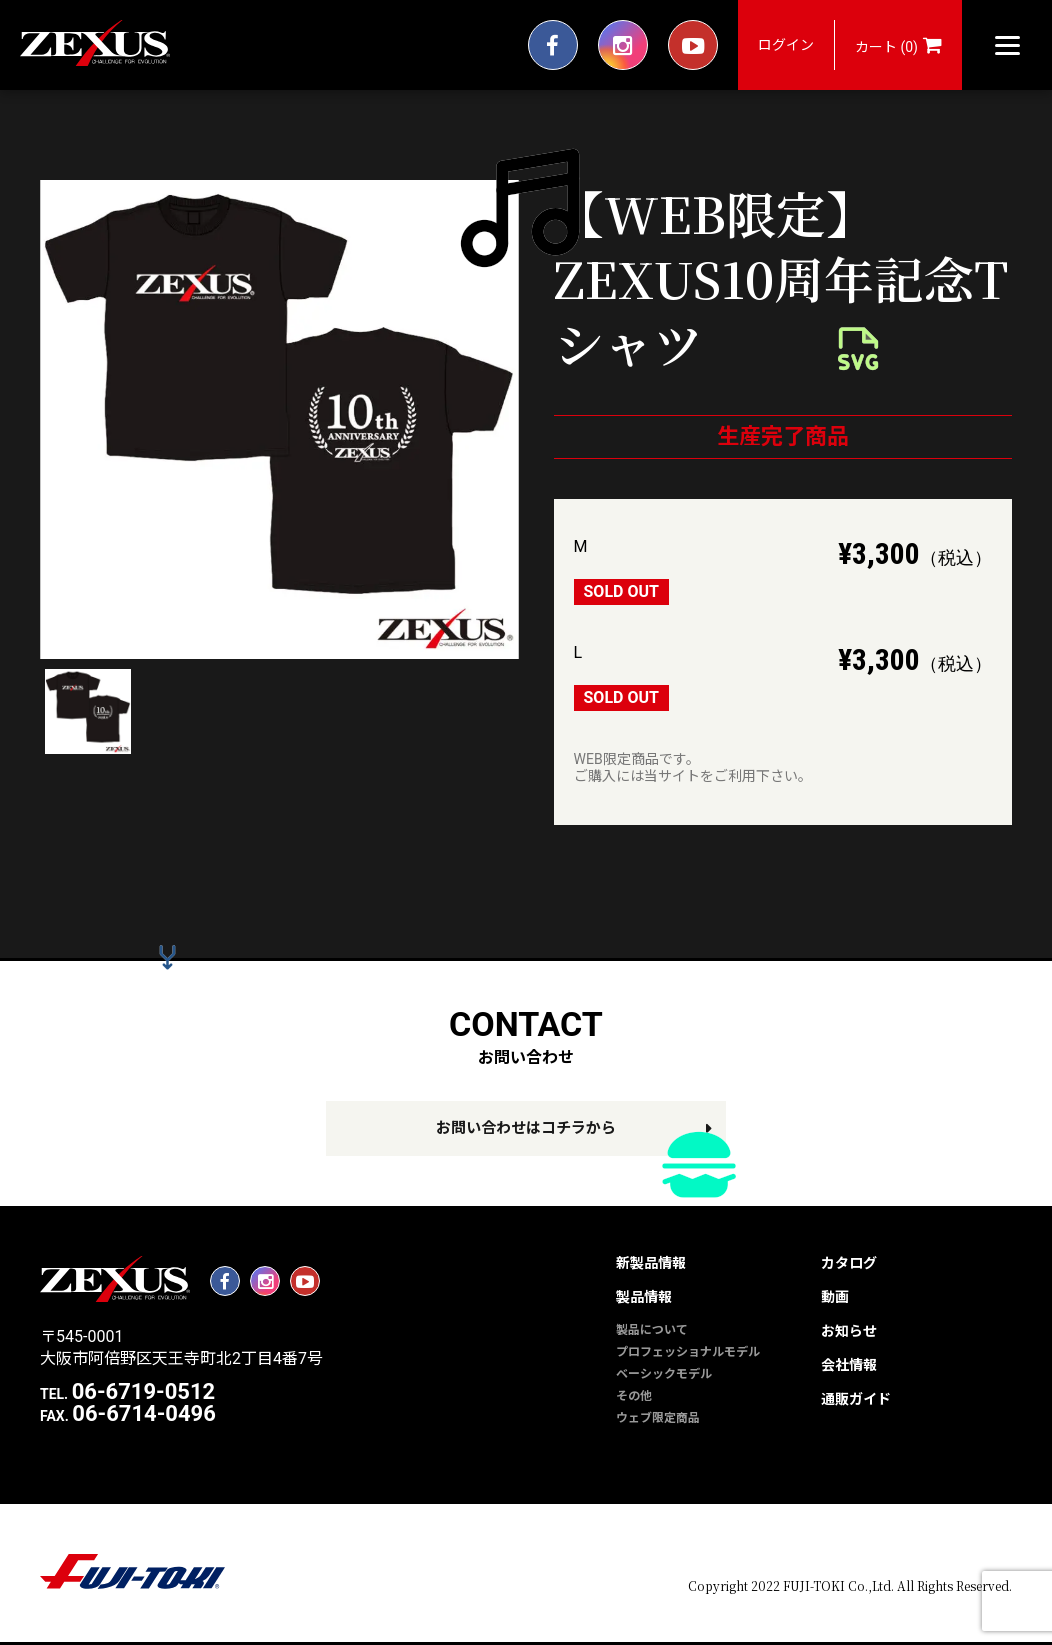 This screenshot has width=1052, height=1645. Describe the element at coordinates (699, 1166) in the screenshot. I see `open navigation menu` at that location.